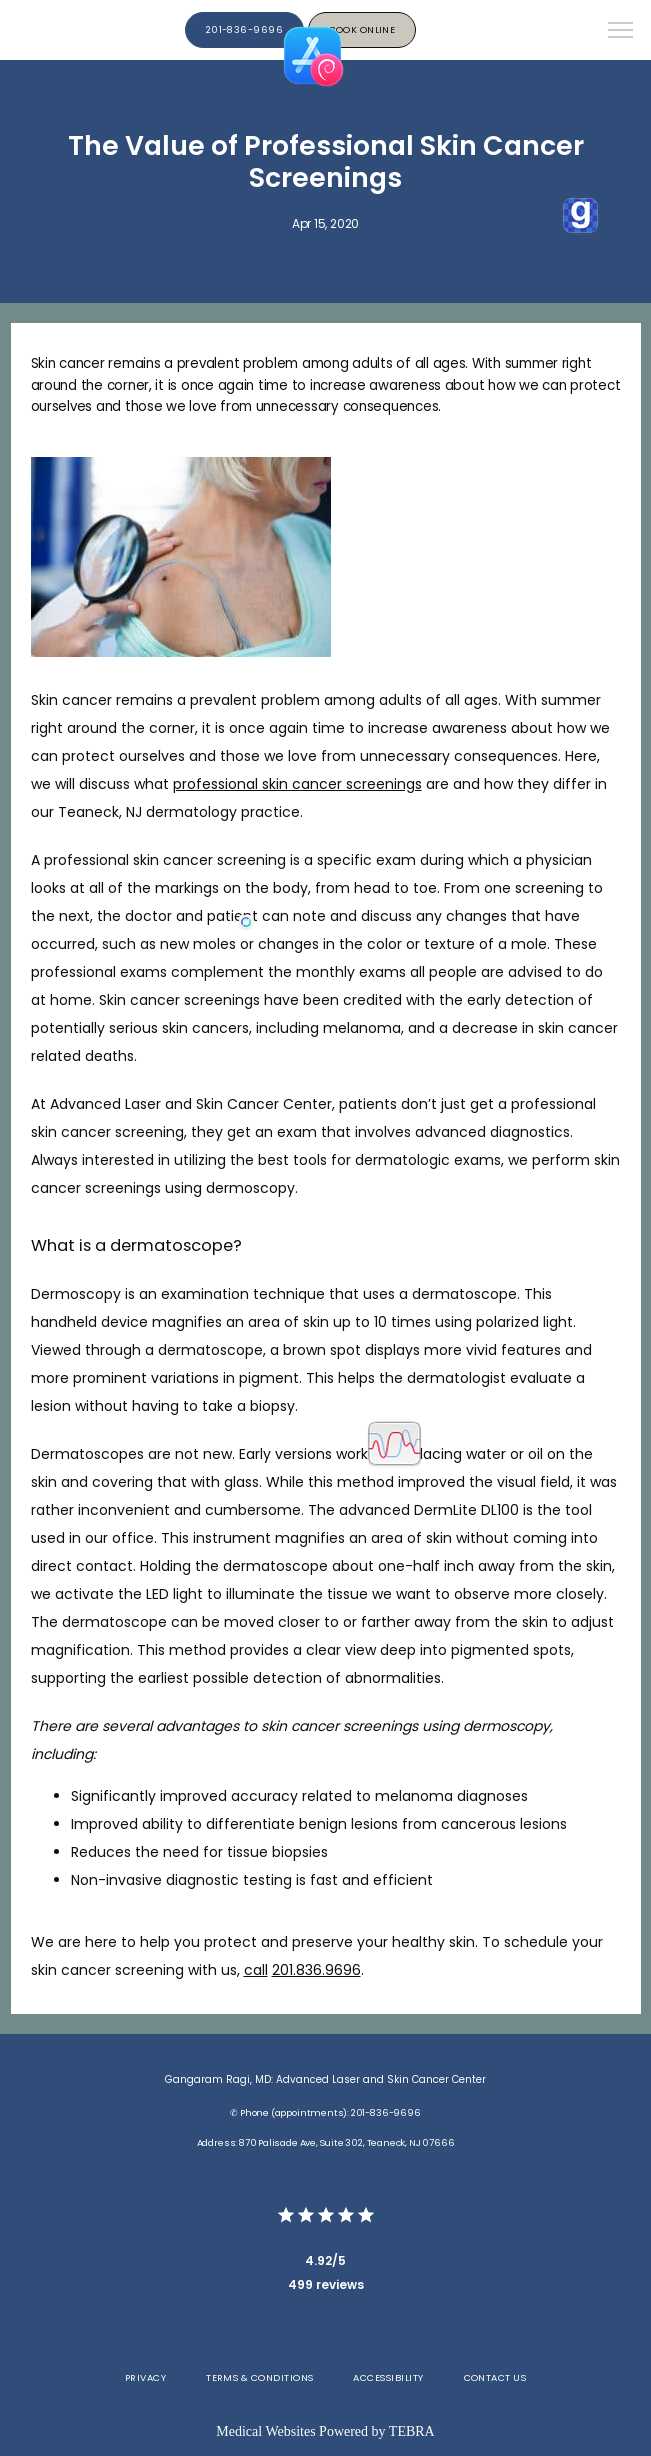 This screenshot has width=651, height=2456. Describe the element at coordinates (312, 55) in the screenshot. I see `open the debian software center` at that location.